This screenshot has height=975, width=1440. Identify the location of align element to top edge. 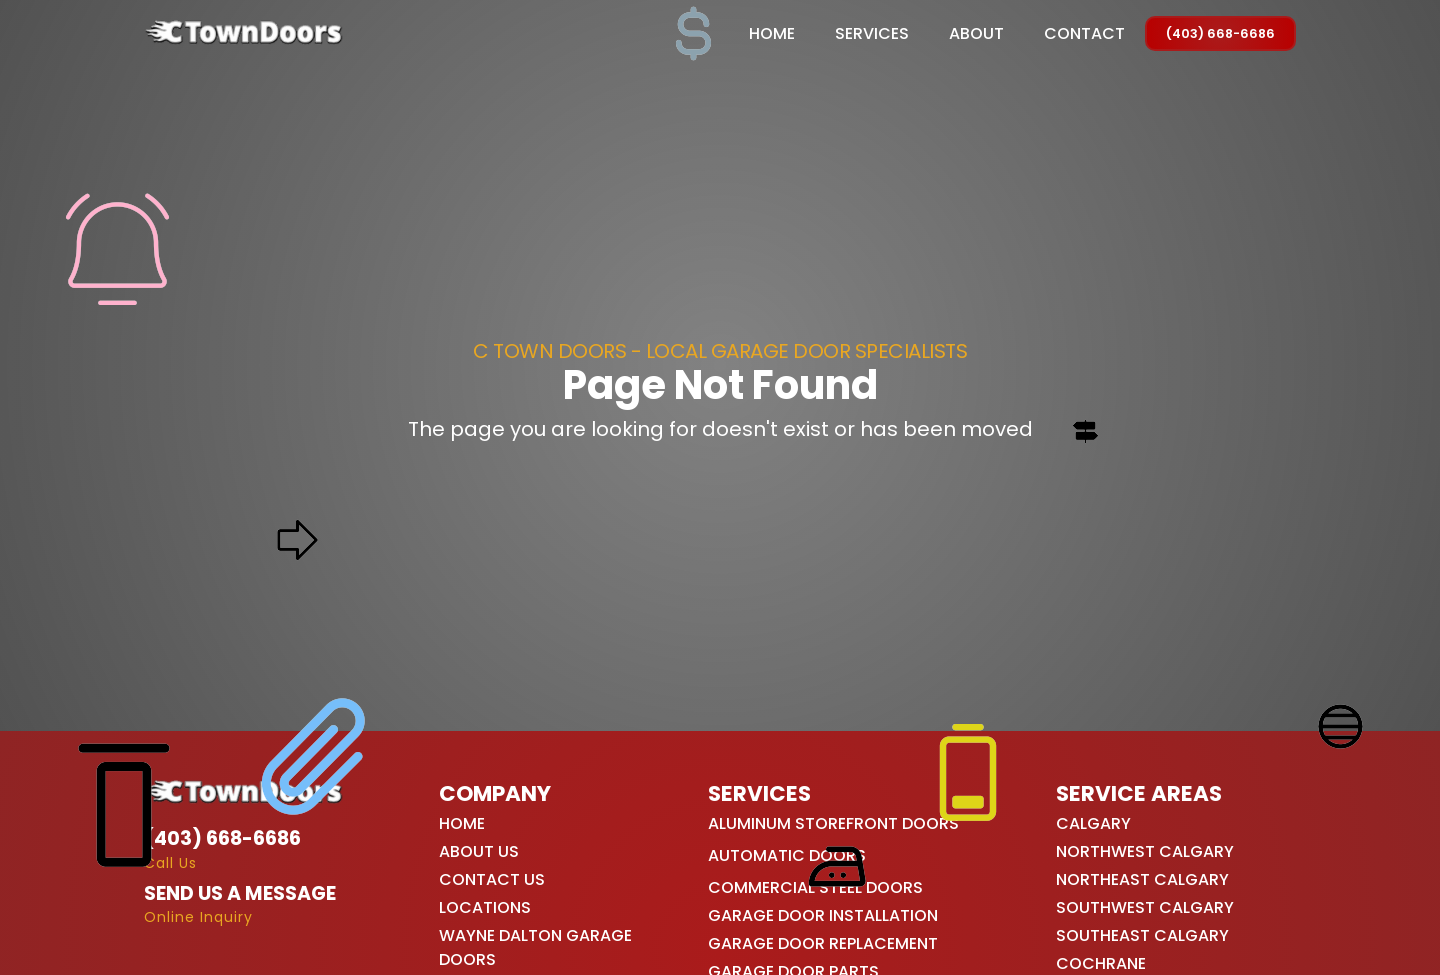
(124, 803).